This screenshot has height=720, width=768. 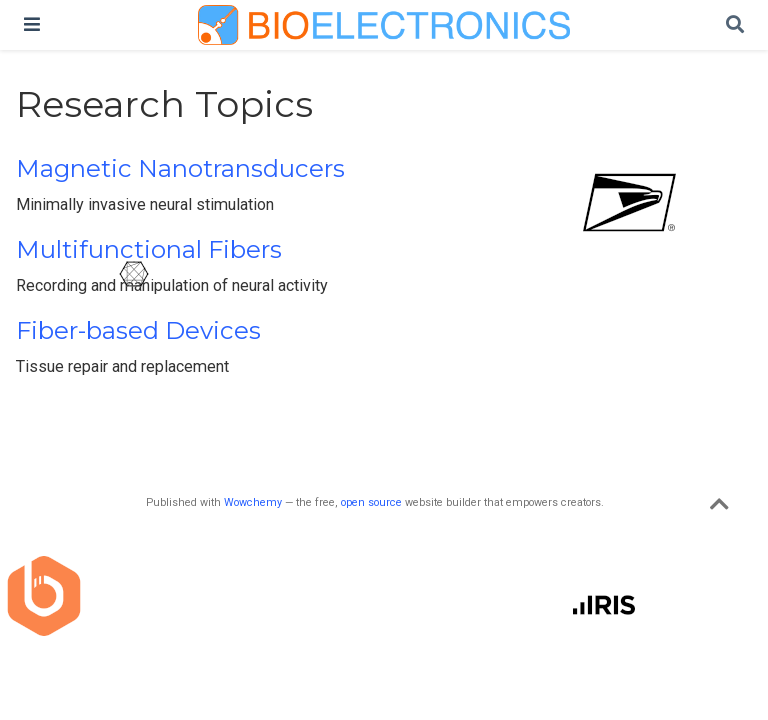 What do you see at coordinates (44, 596) in the screenshot?
I see `open beekeeper studio database management app` at bounding box center [44, 596].